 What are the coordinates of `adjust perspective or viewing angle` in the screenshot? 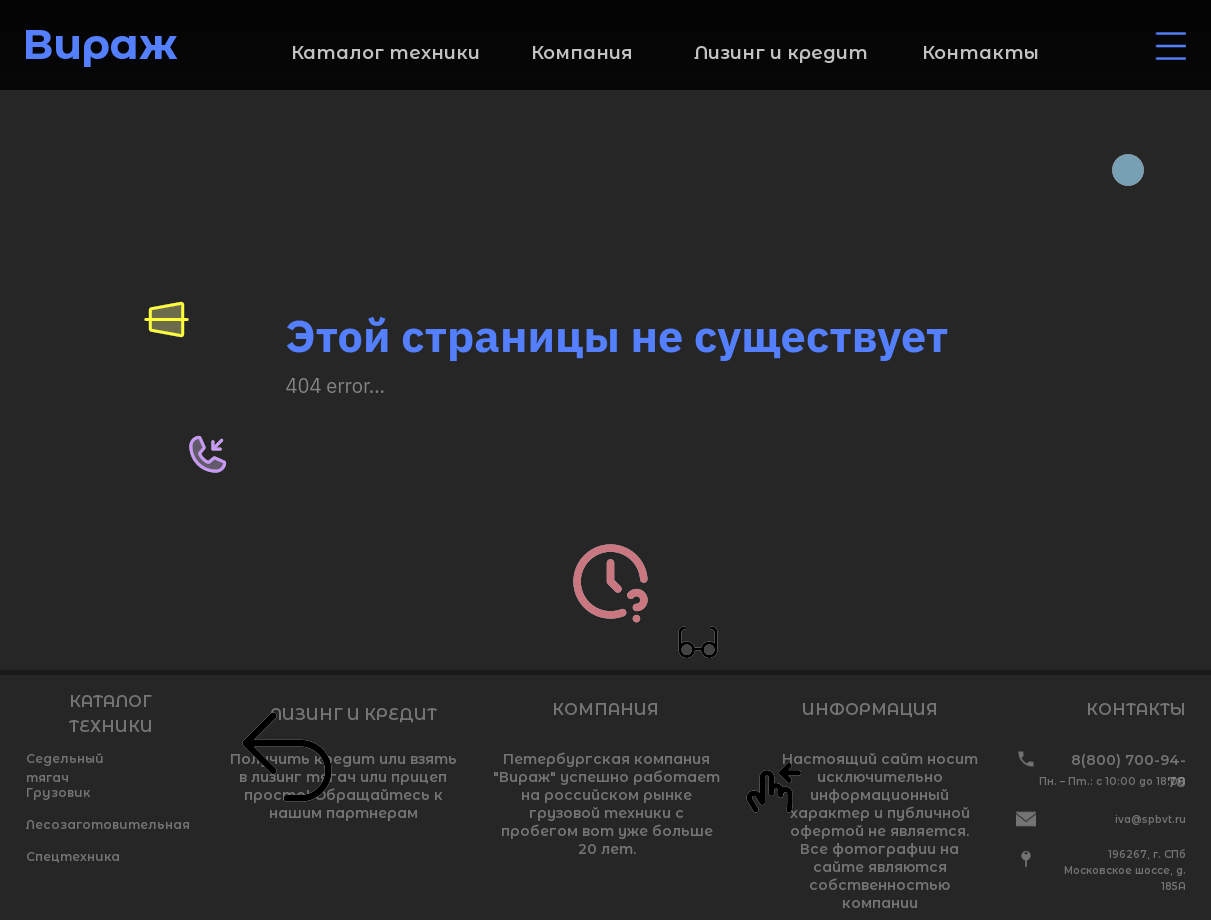 It's located at (166, 319).